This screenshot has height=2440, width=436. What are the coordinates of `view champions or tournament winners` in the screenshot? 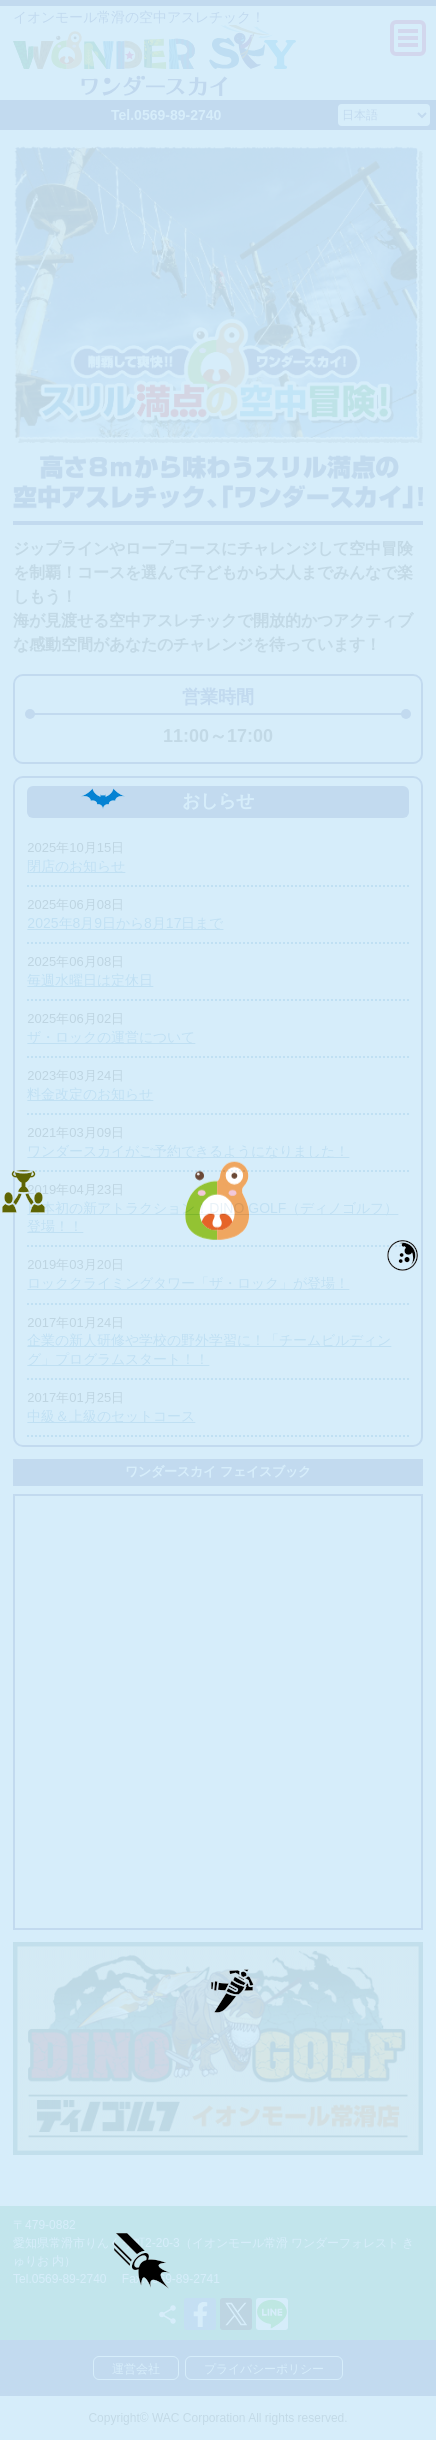 It's located at (23, 1190).